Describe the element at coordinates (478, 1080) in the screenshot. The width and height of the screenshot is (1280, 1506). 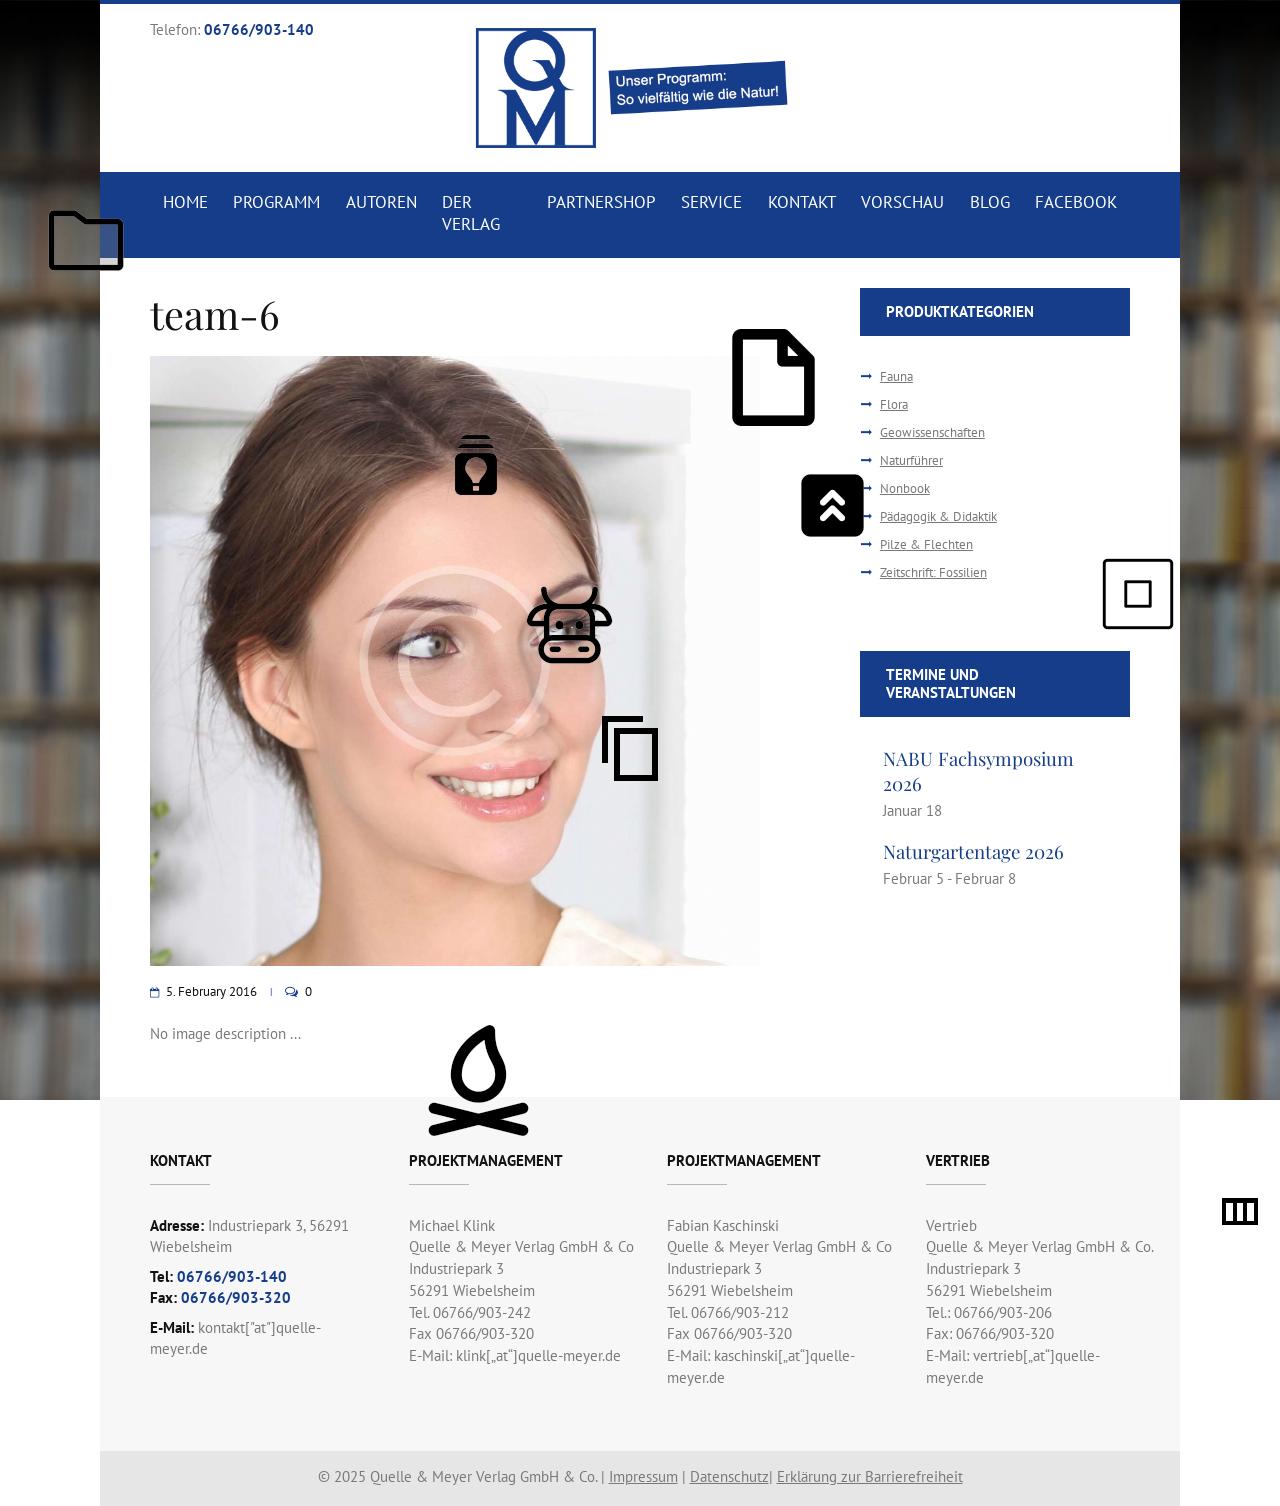
I see `access camping or outdoor activity features` at that location.